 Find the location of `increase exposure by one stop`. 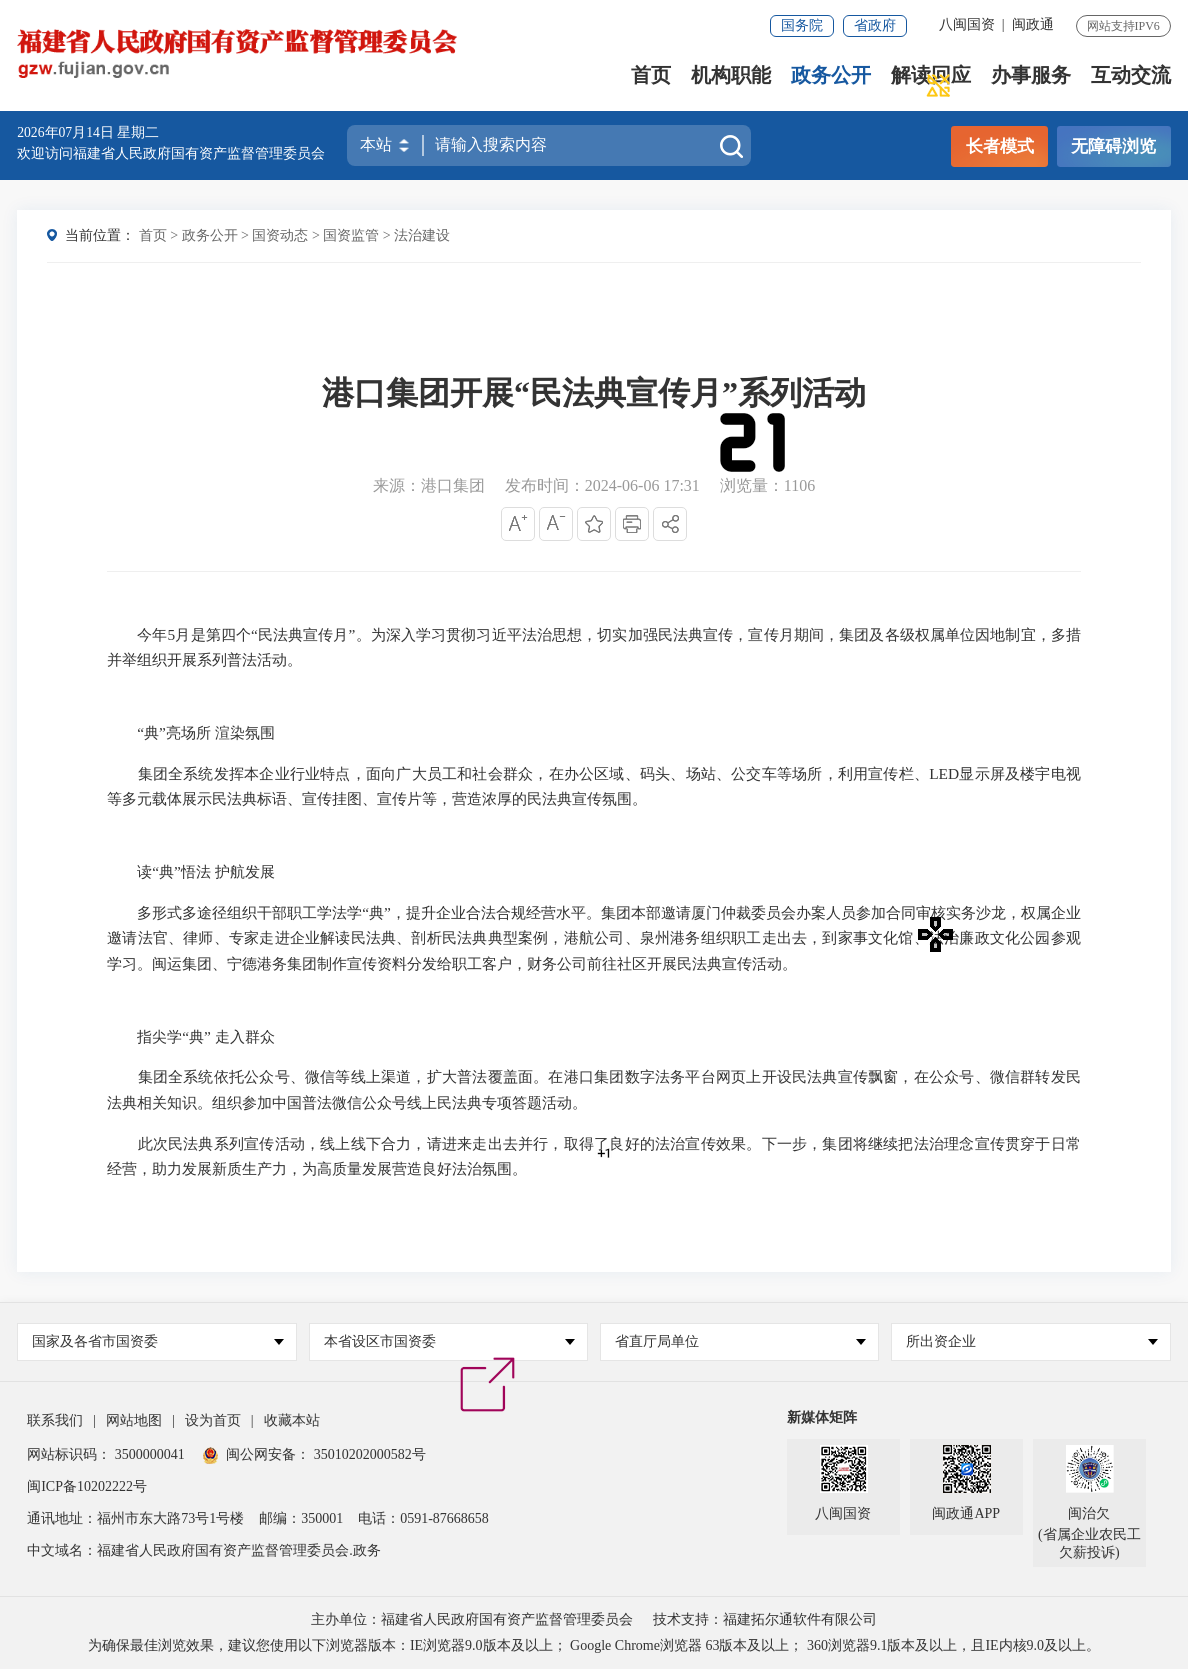

increase exposure by one stop is located at coordinates (603, 1153).